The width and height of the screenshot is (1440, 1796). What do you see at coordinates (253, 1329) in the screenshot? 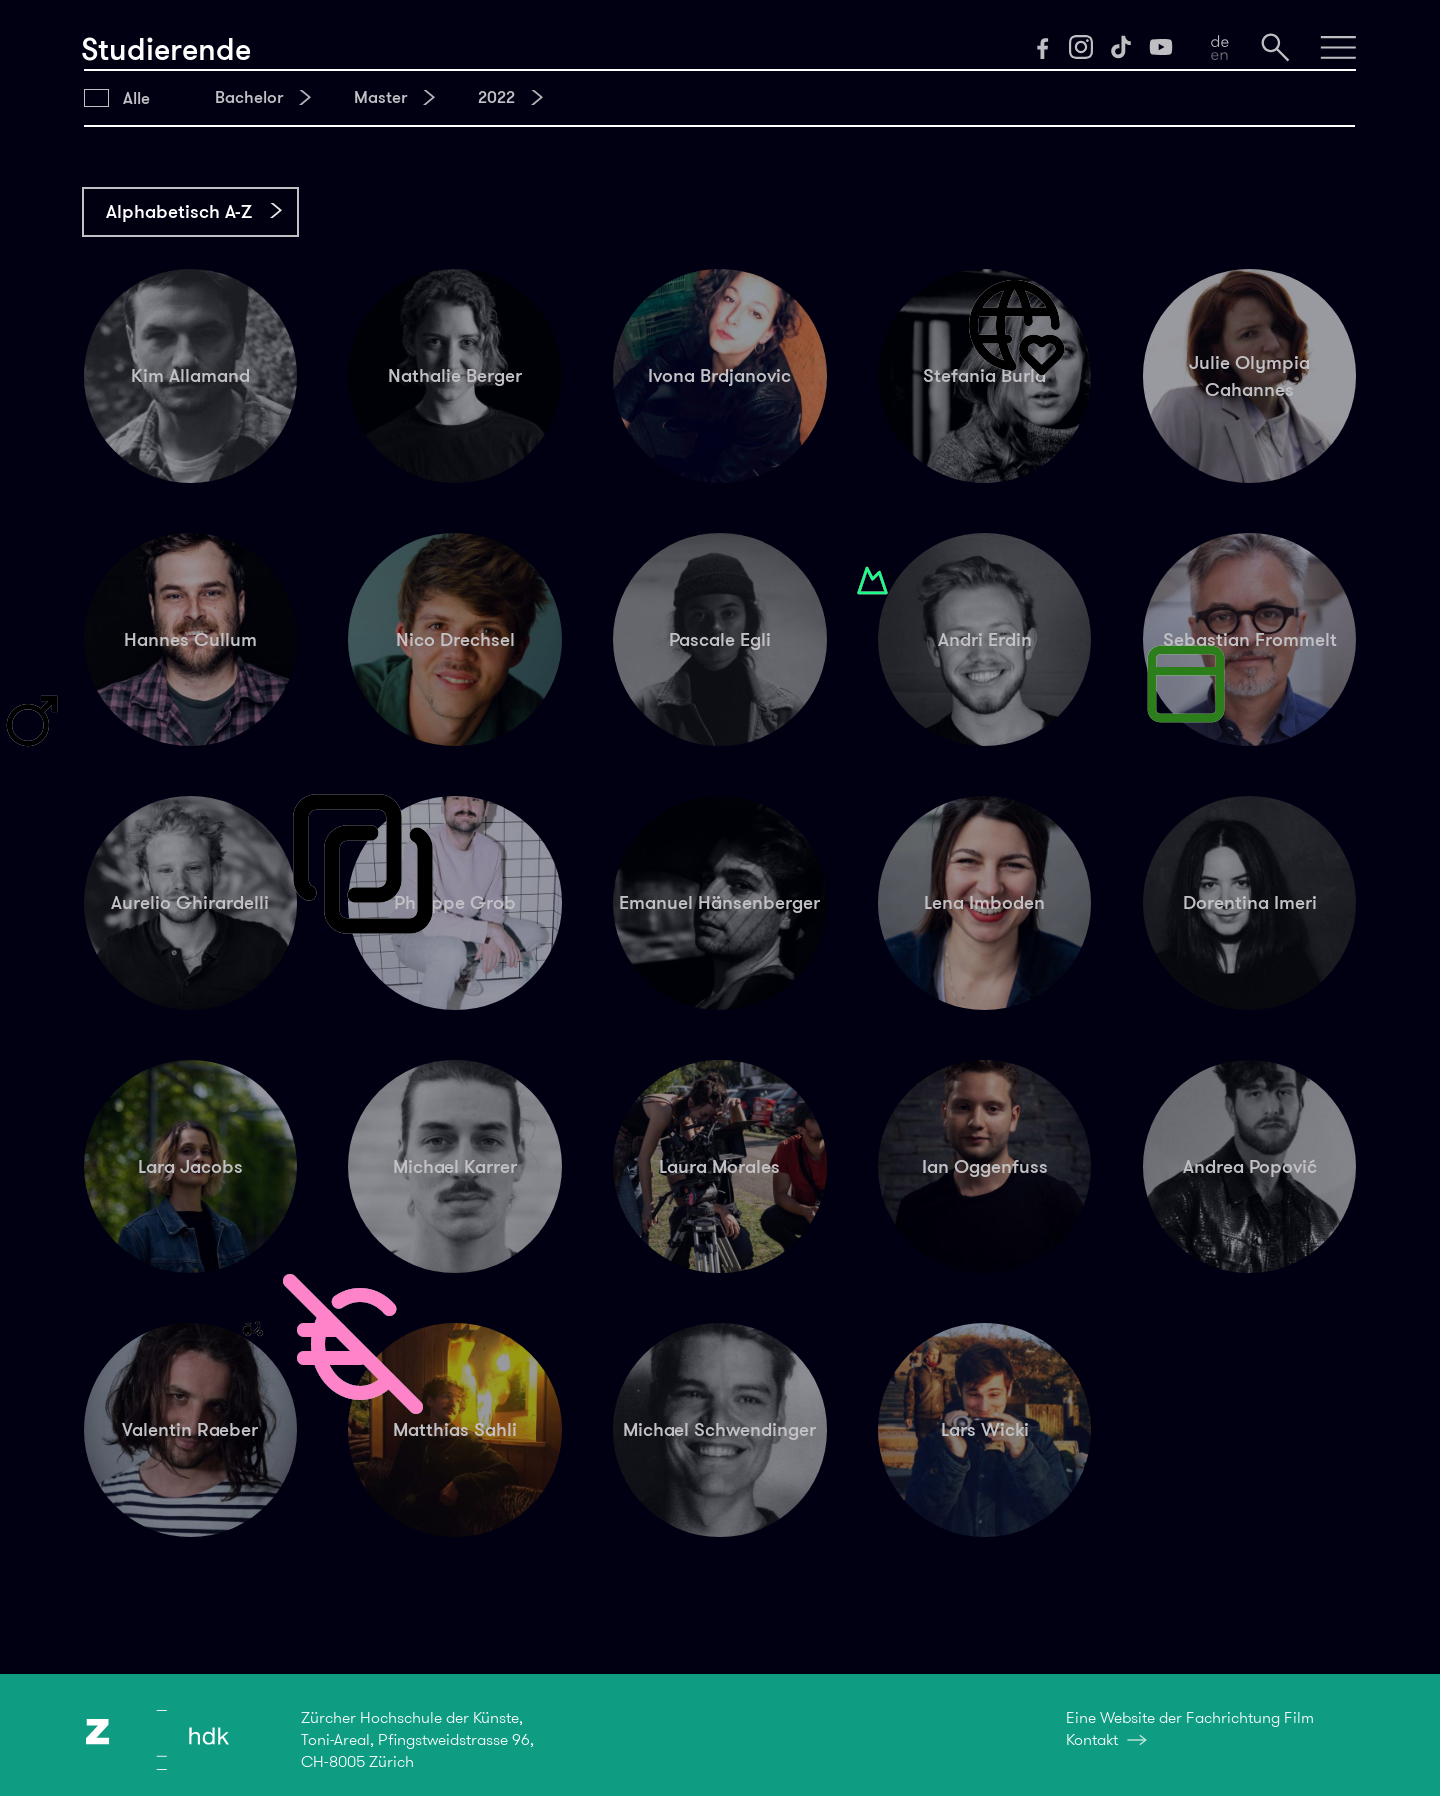
I see `select moped or scooter delivery option` at bounding box center [253, 1329].